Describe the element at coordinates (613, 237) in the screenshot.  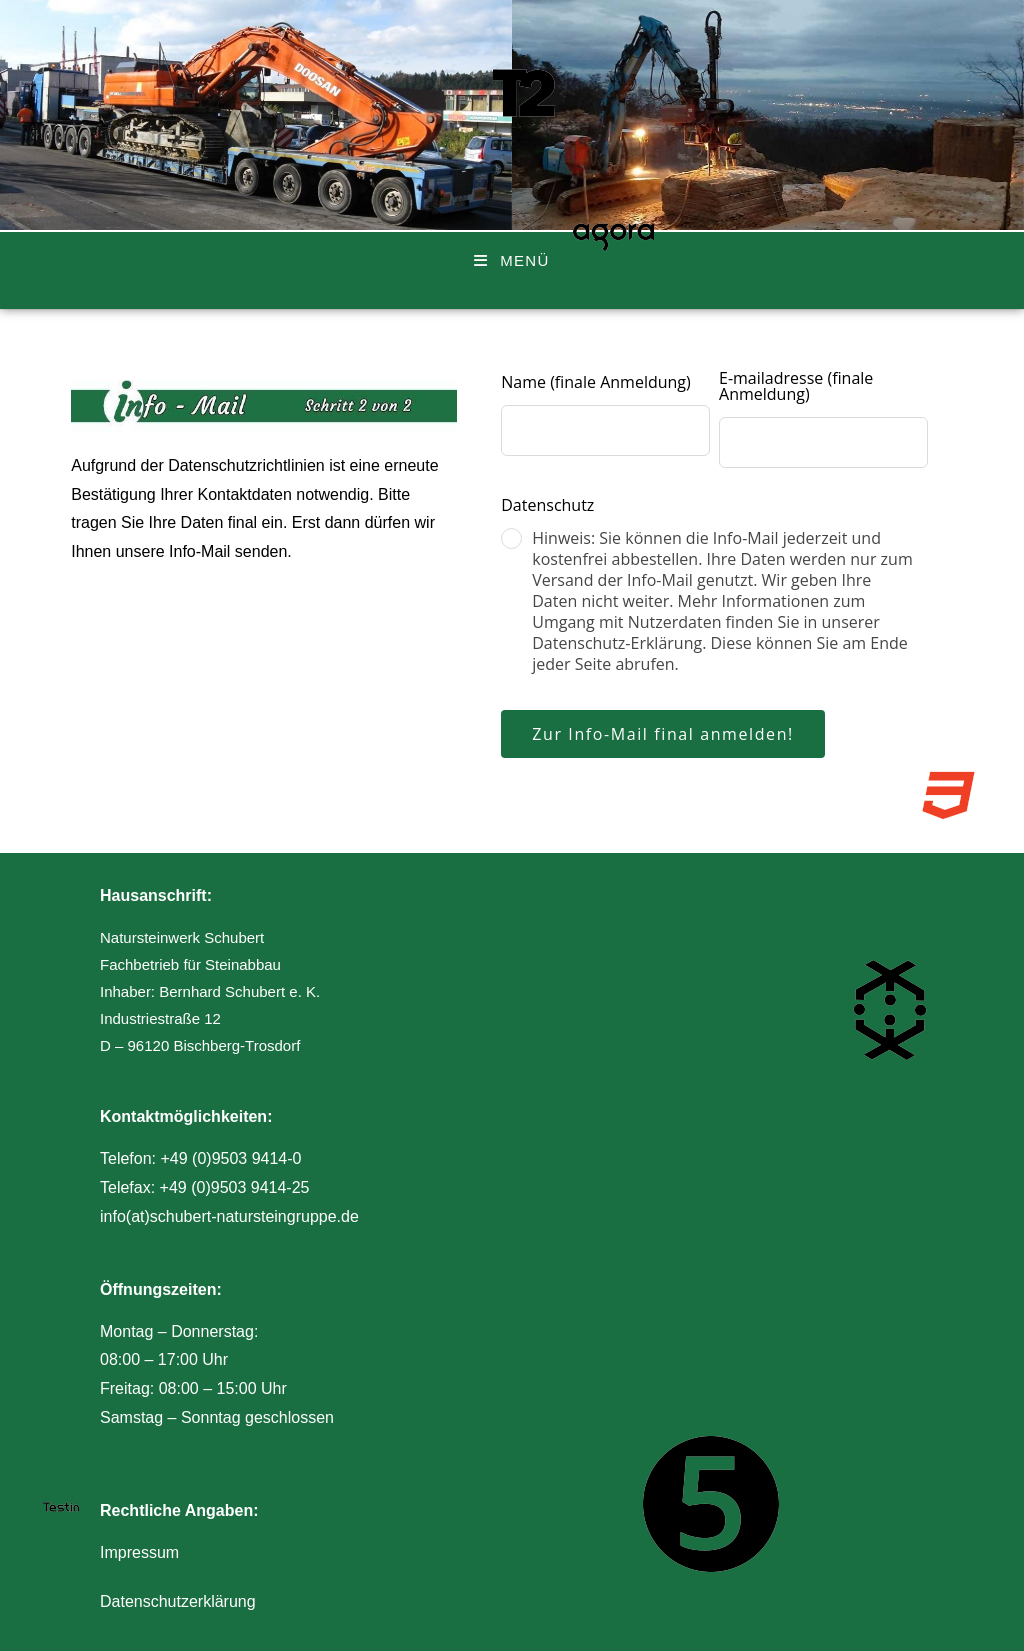
I see `agora brand logo` at that location.